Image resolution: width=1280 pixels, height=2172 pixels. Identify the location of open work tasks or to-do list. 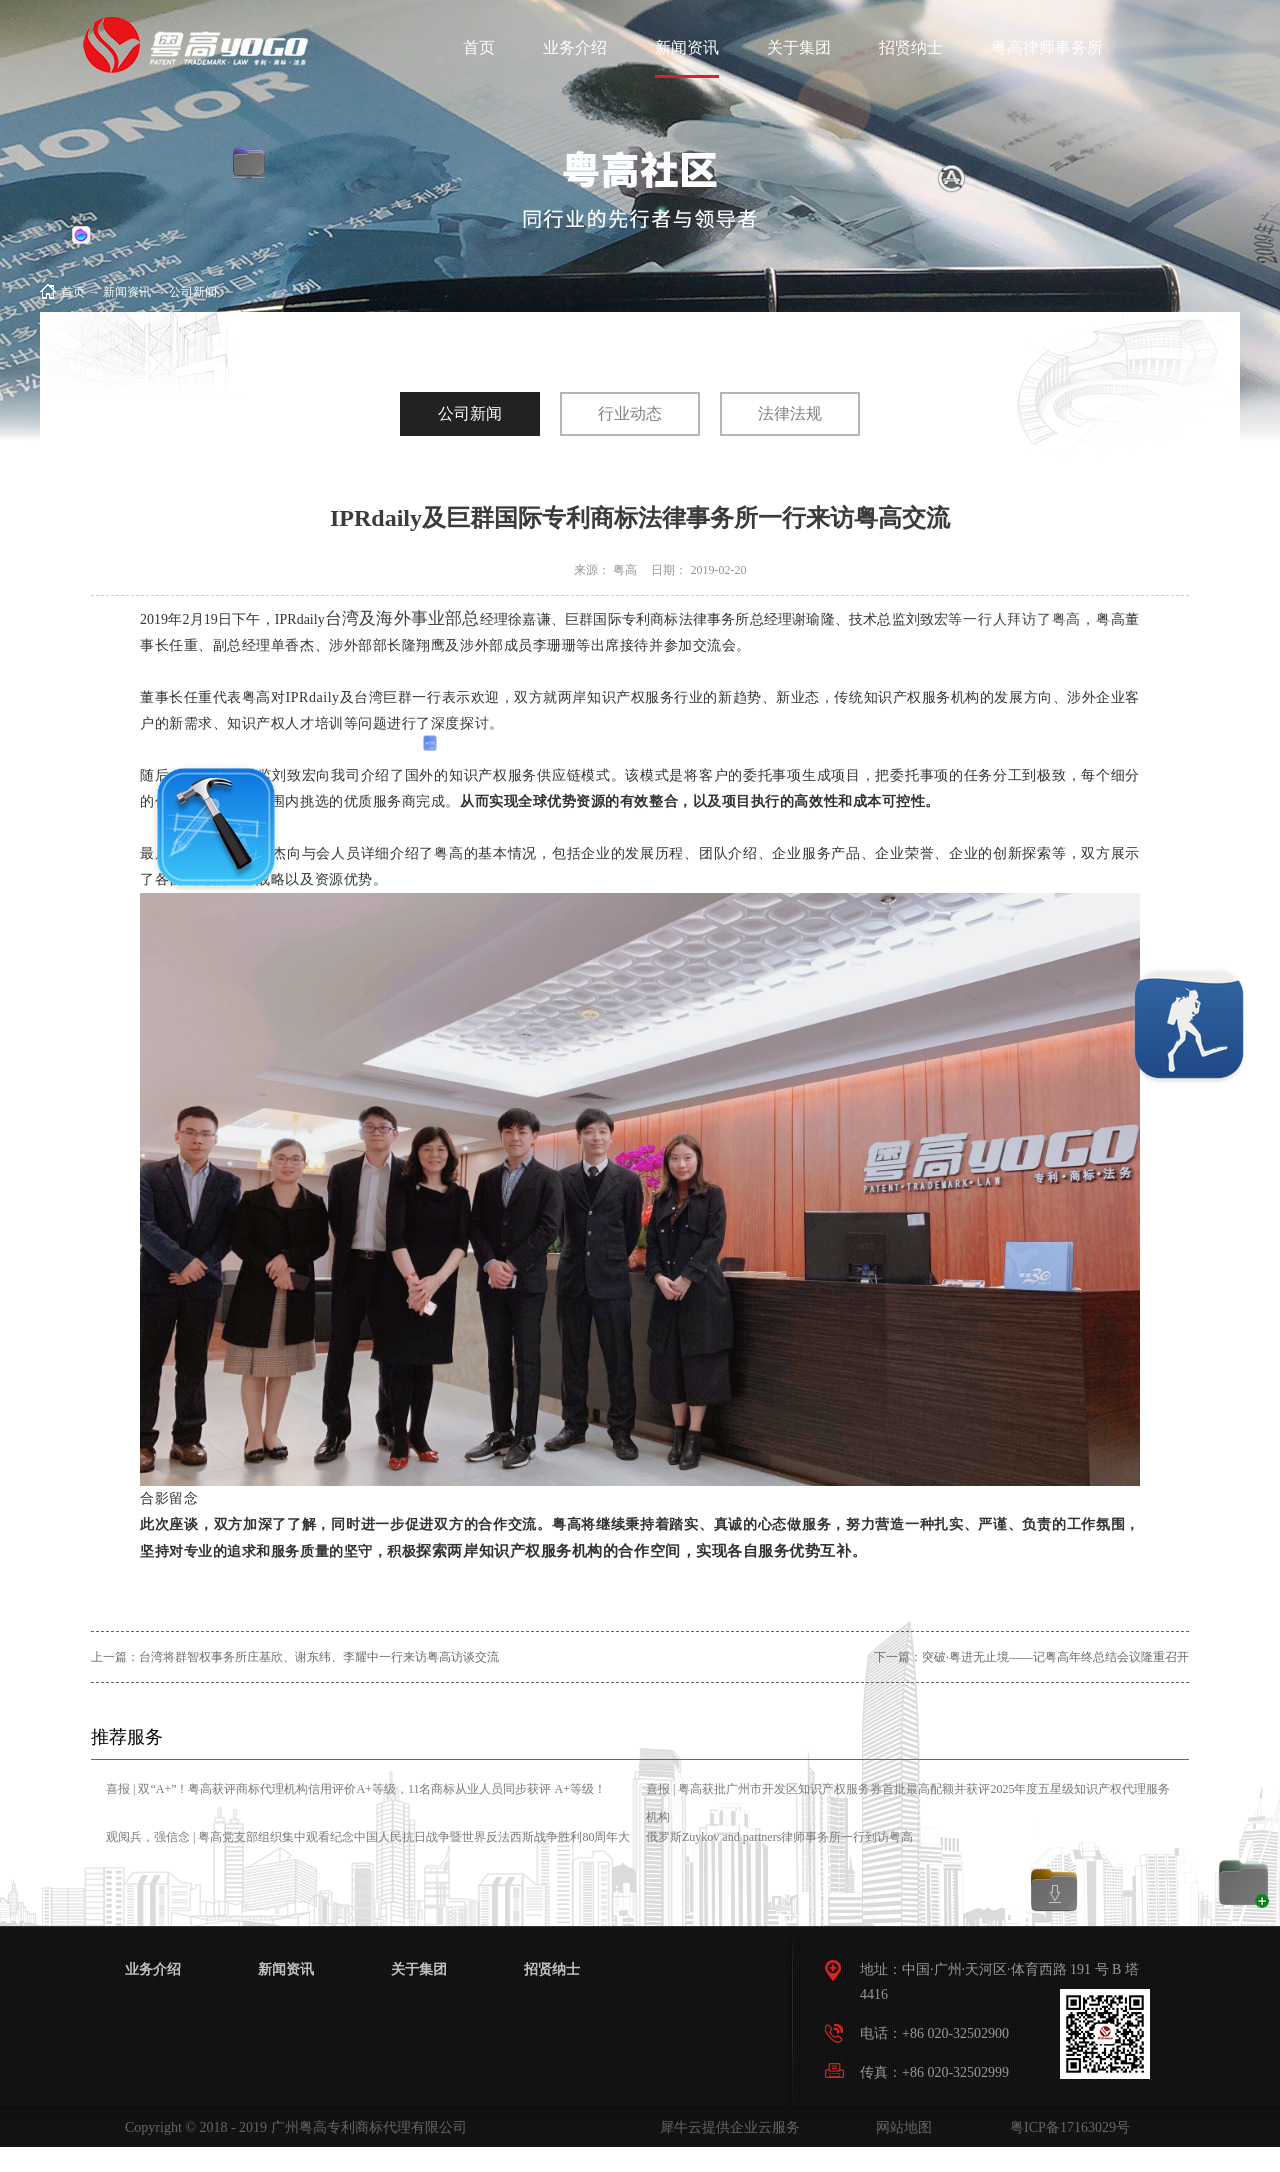
(430, 743).